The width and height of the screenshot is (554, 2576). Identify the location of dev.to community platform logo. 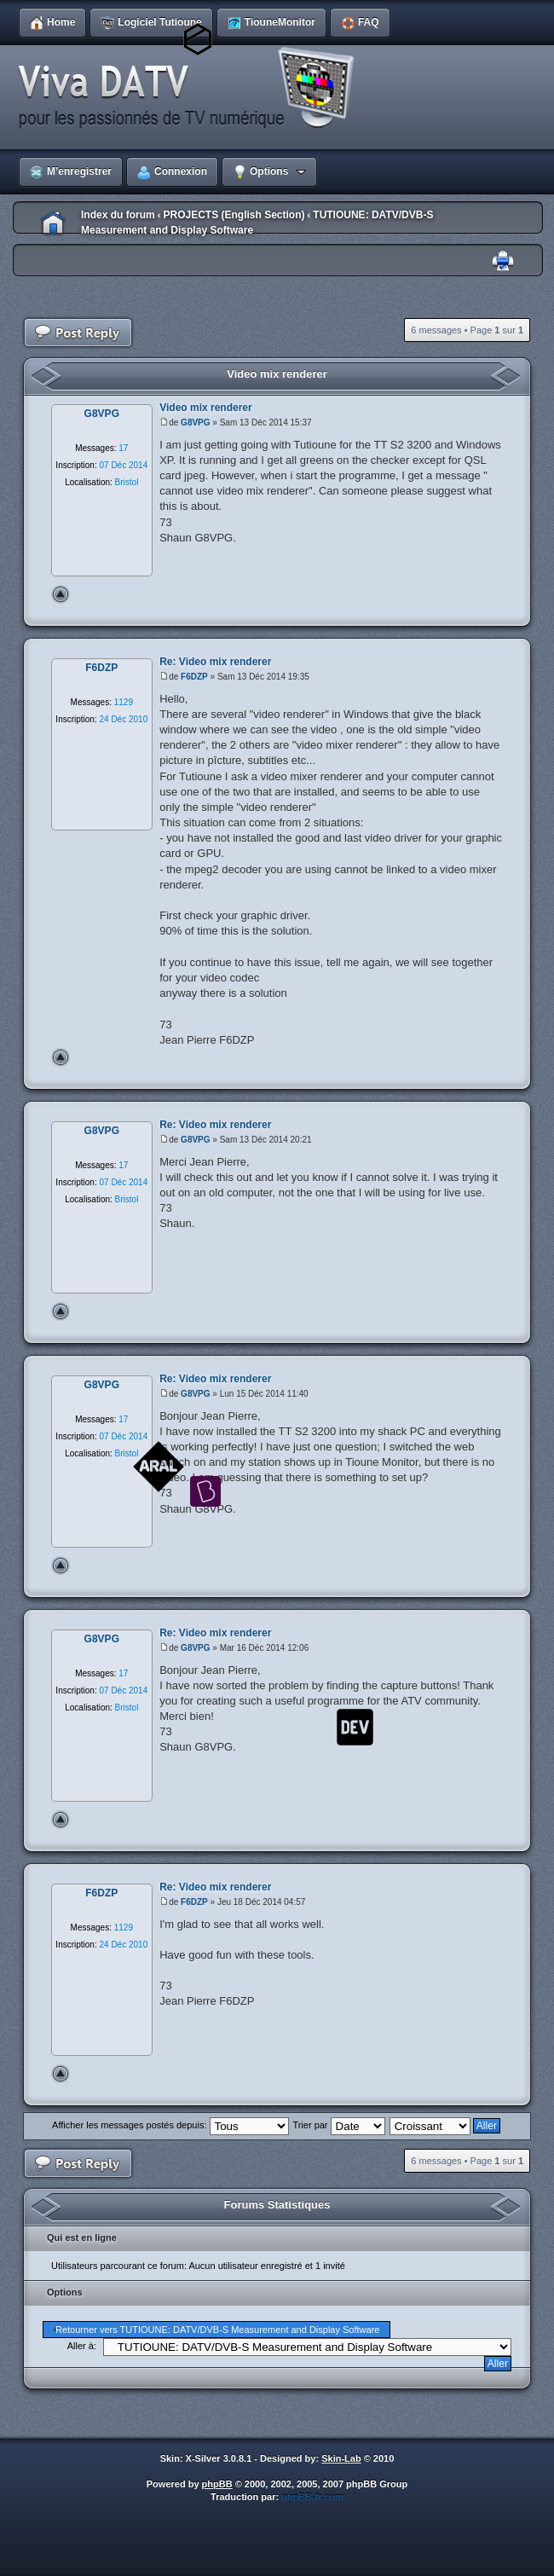
(355, 1727).